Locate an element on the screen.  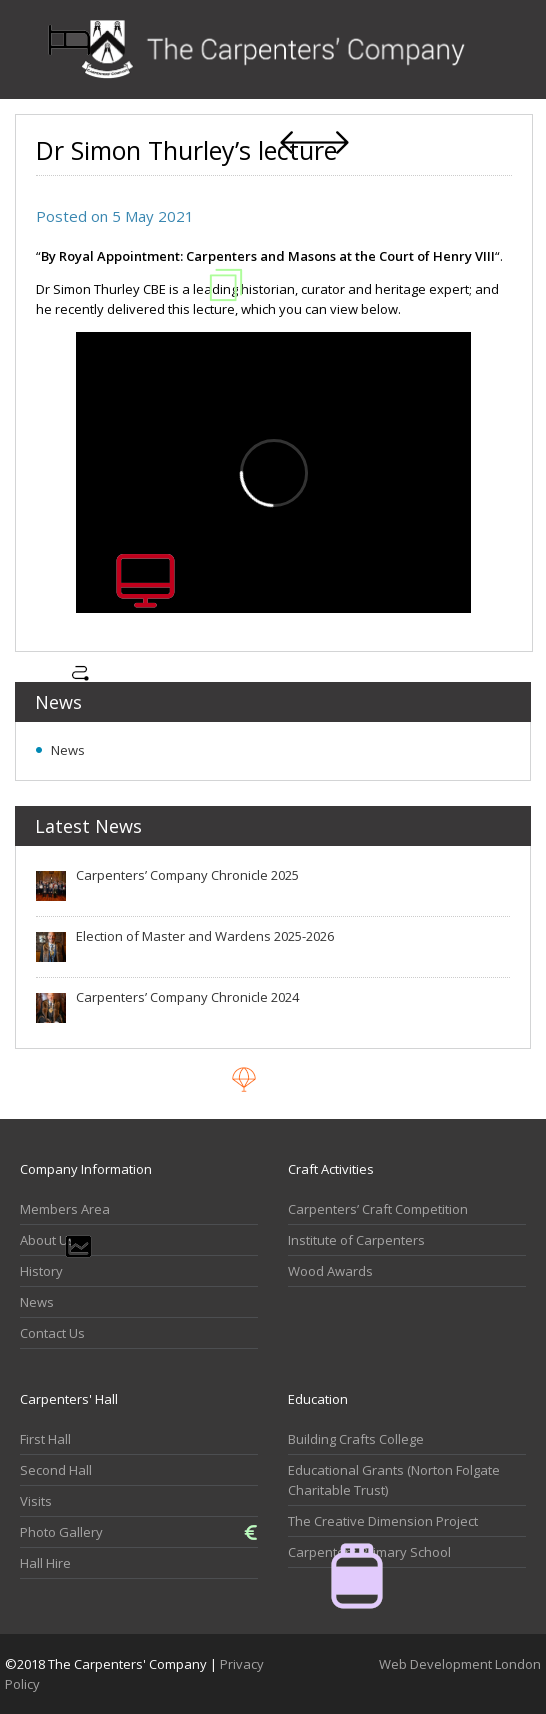
indicates euro currency or price is located at coordinates (251, 1532).